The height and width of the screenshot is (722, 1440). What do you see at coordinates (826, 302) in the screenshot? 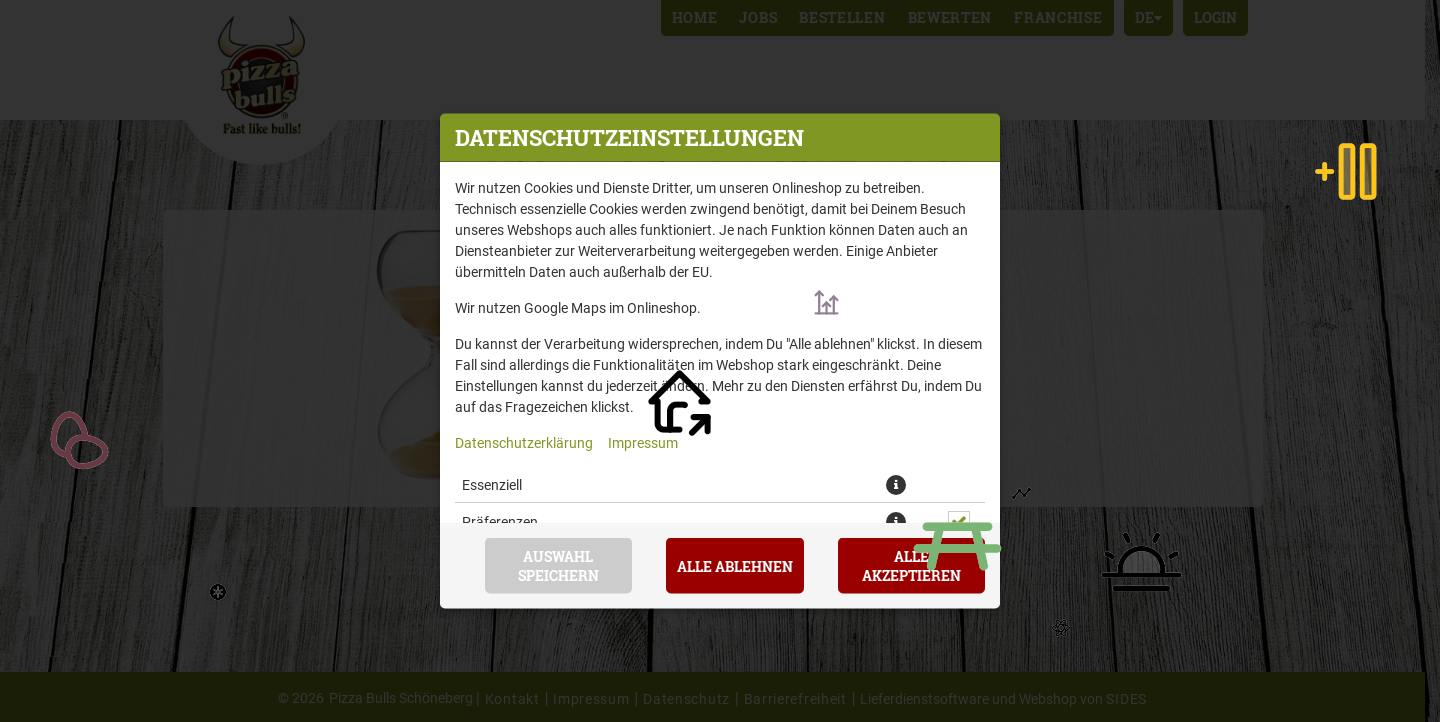
I see `view growth metrics or trending data` at bounding box center [826, 302].